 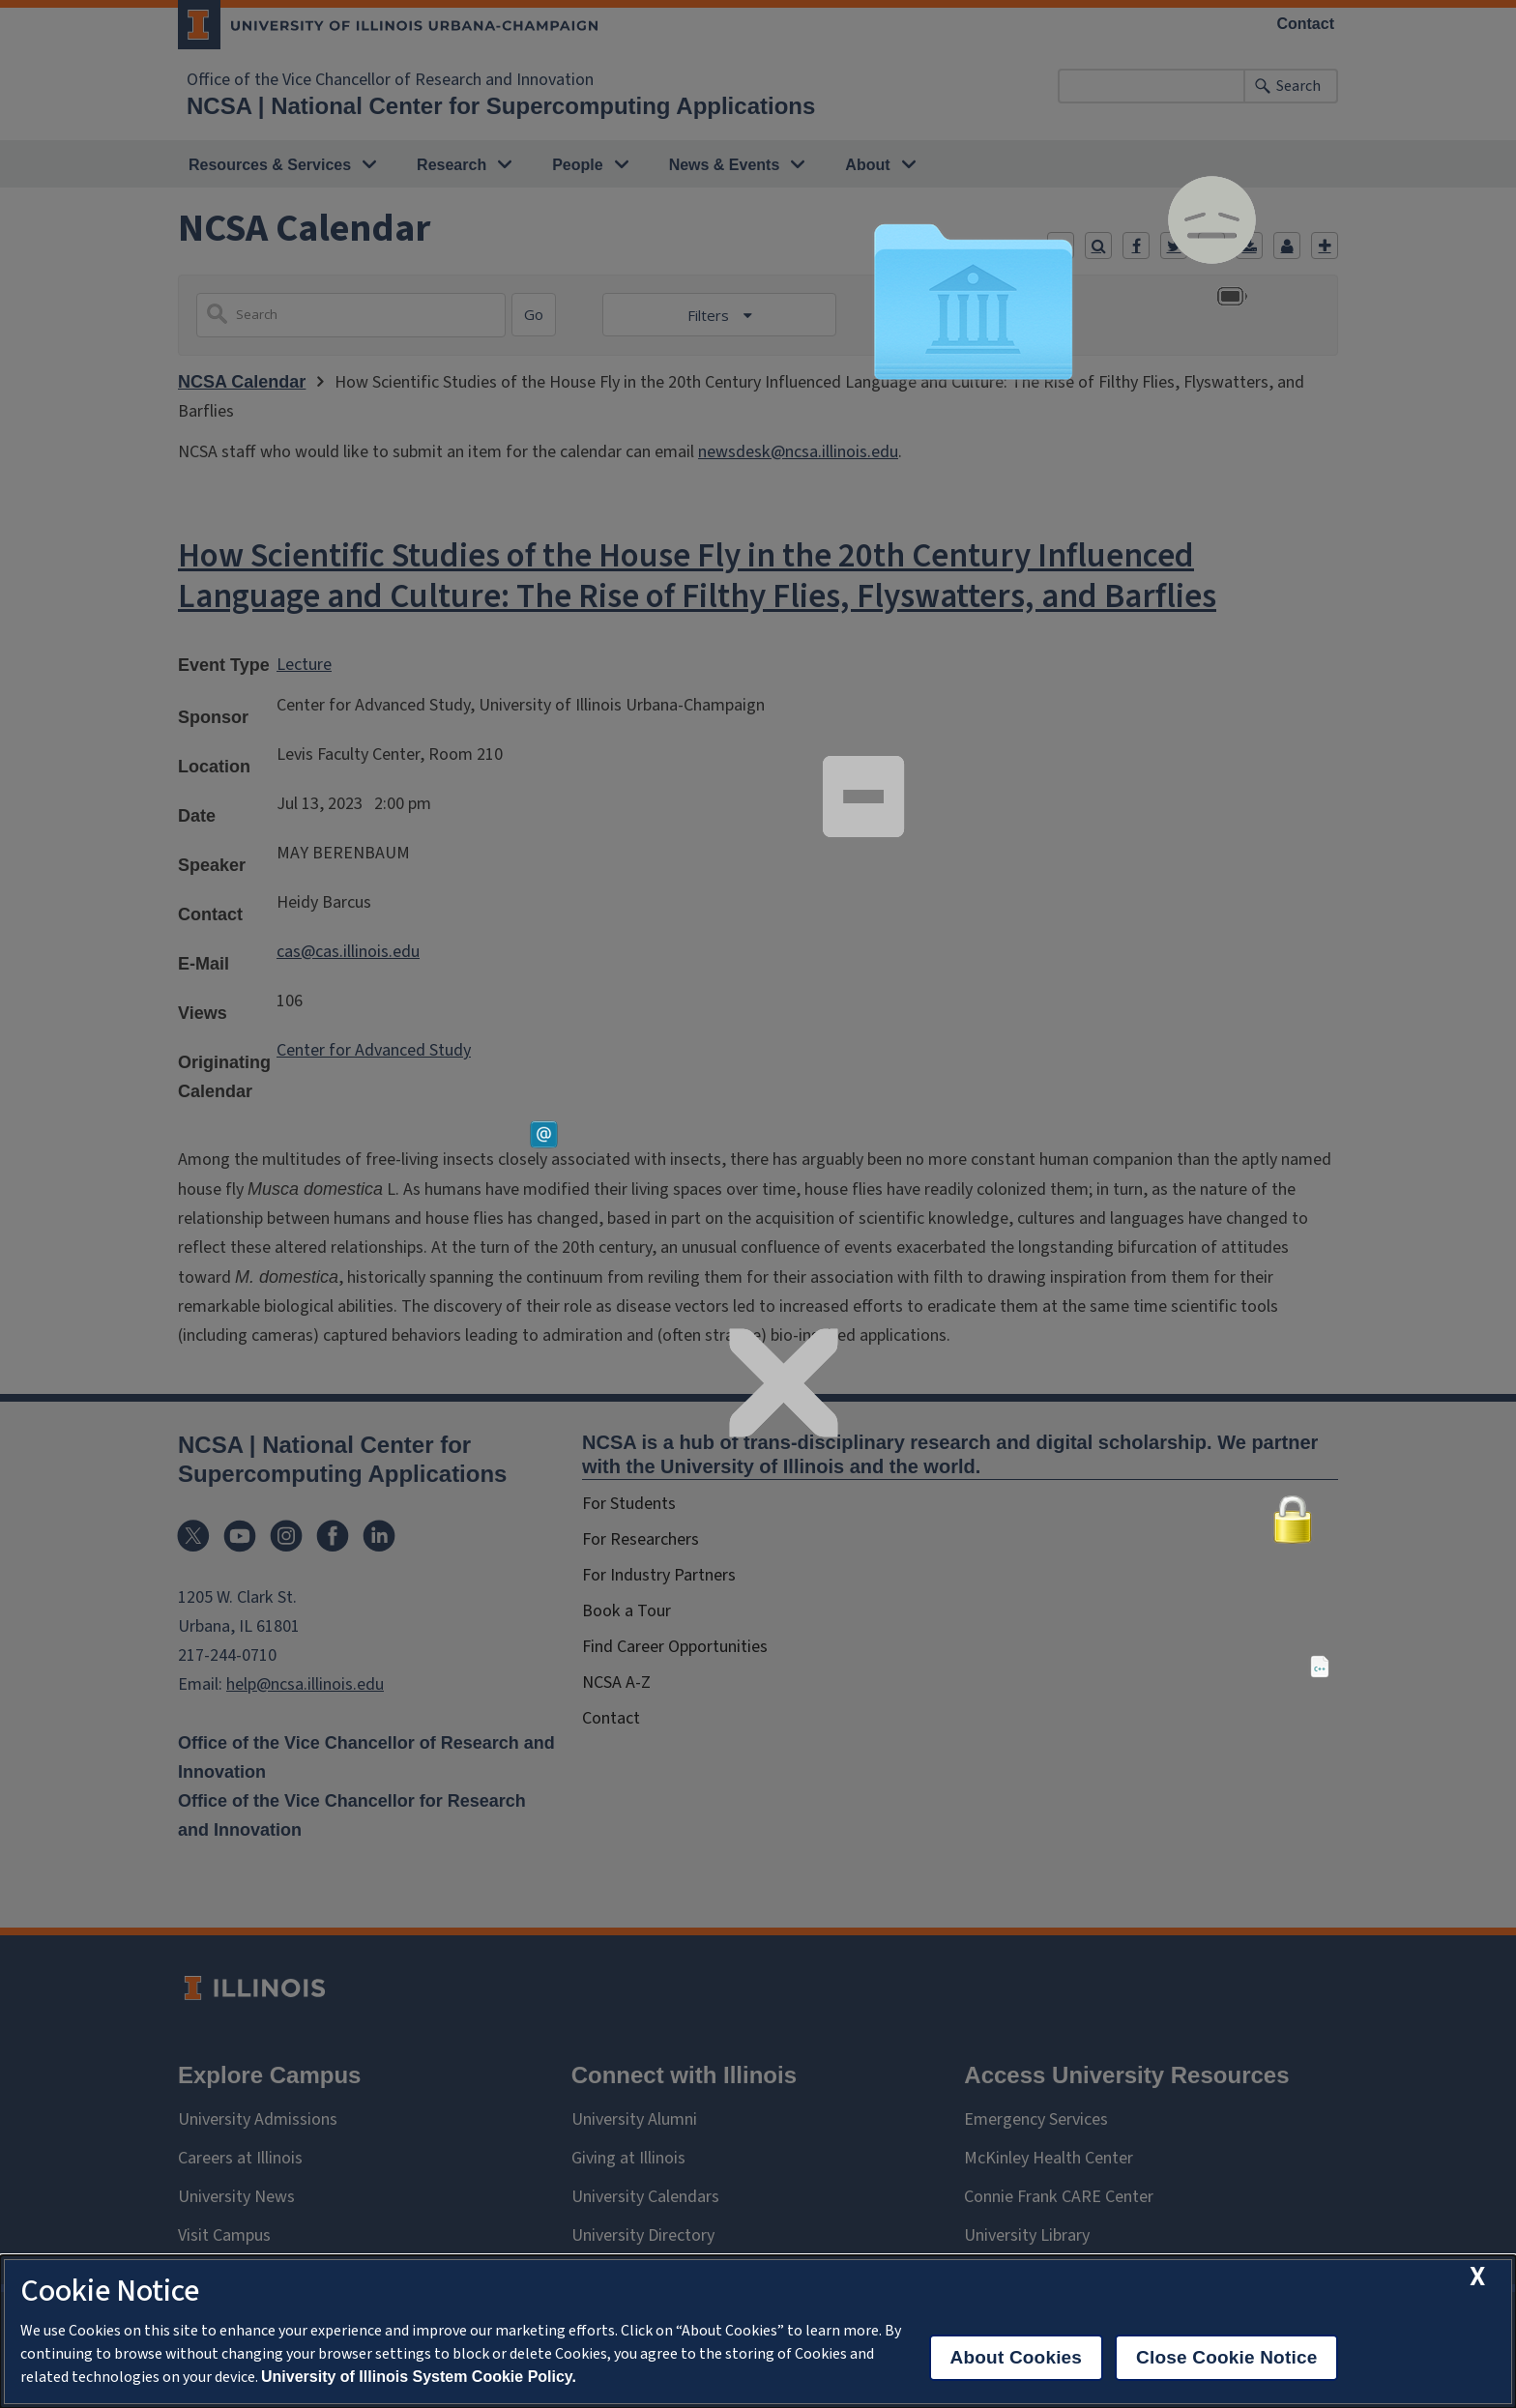 I want to click on zoom out to see more content, so click(x=863, y=797).